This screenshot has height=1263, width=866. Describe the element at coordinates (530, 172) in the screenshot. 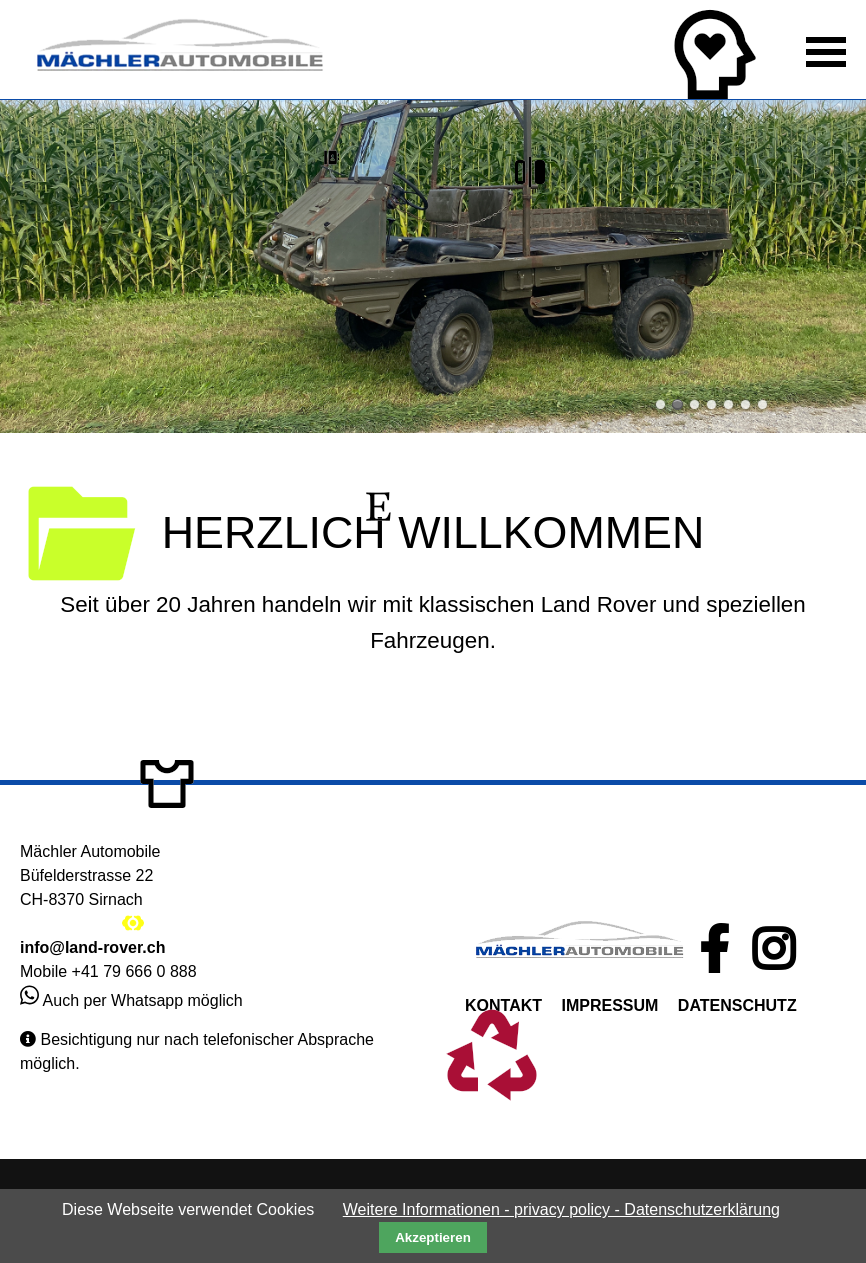

I see `flip image horizontally` at that location.